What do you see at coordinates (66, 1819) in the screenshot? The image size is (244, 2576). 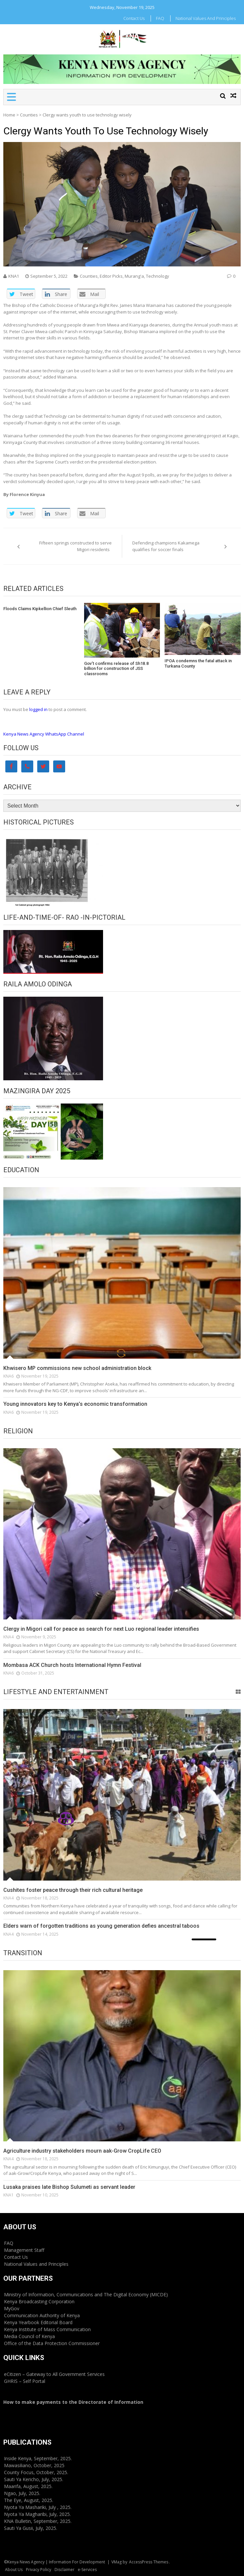 I see `access github copilot AI assistant` at bounding box center [66, 1819].